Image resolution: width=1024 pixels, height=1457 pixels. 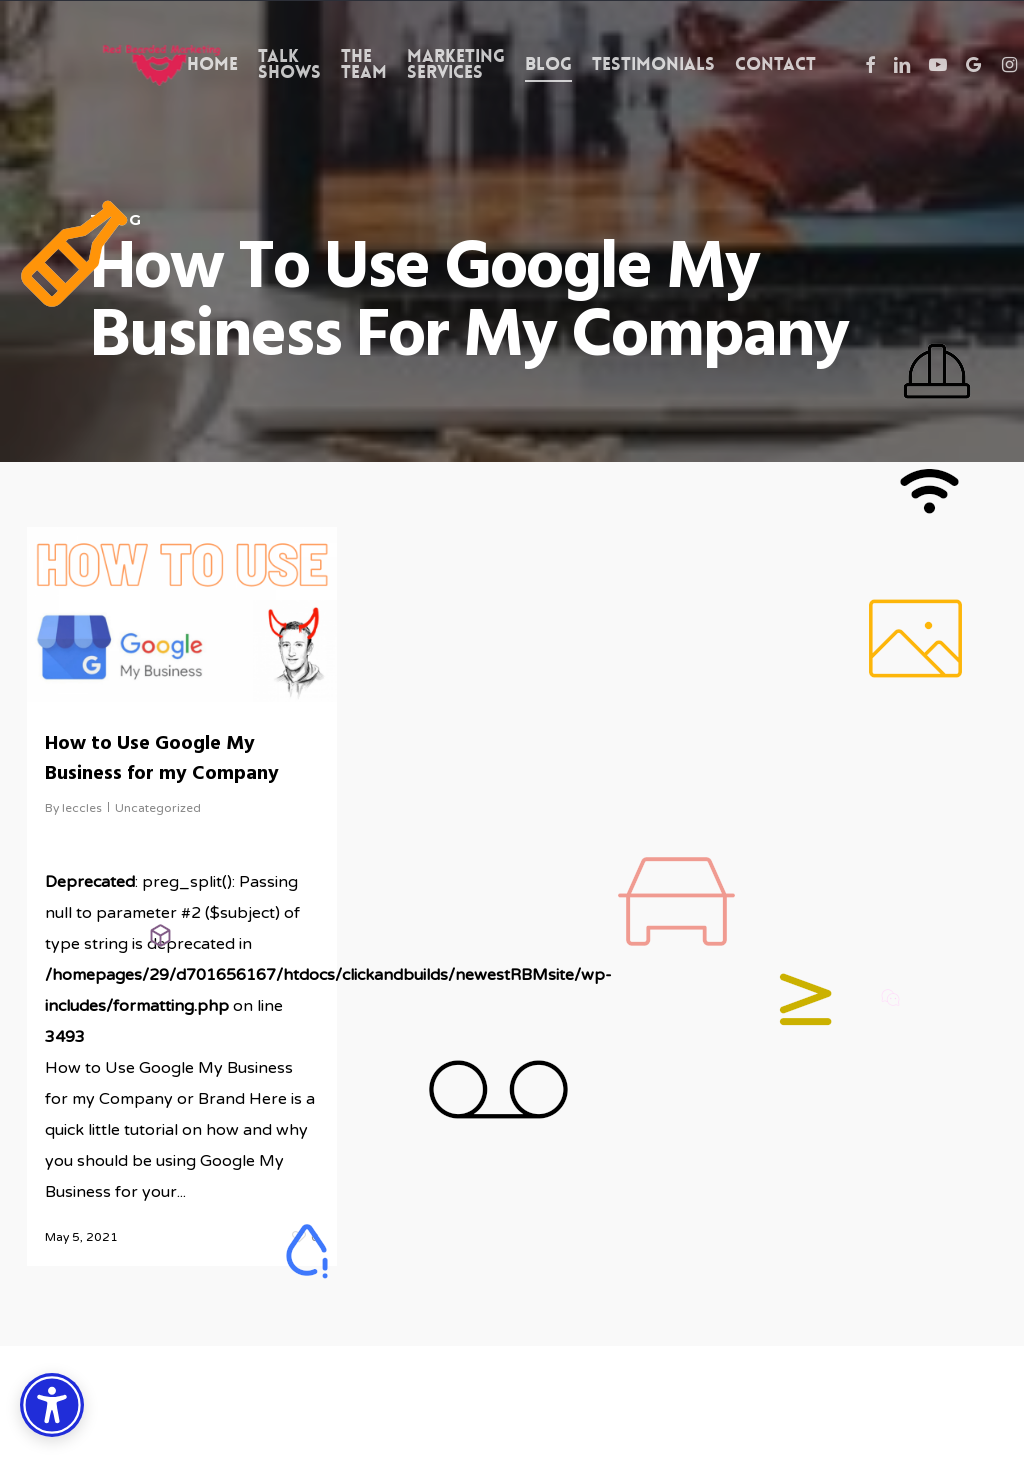 What do you see at coordinates (307, 1250) in the screenshot?
I see `water or hydration warning` at bounding box center [307, 1250].